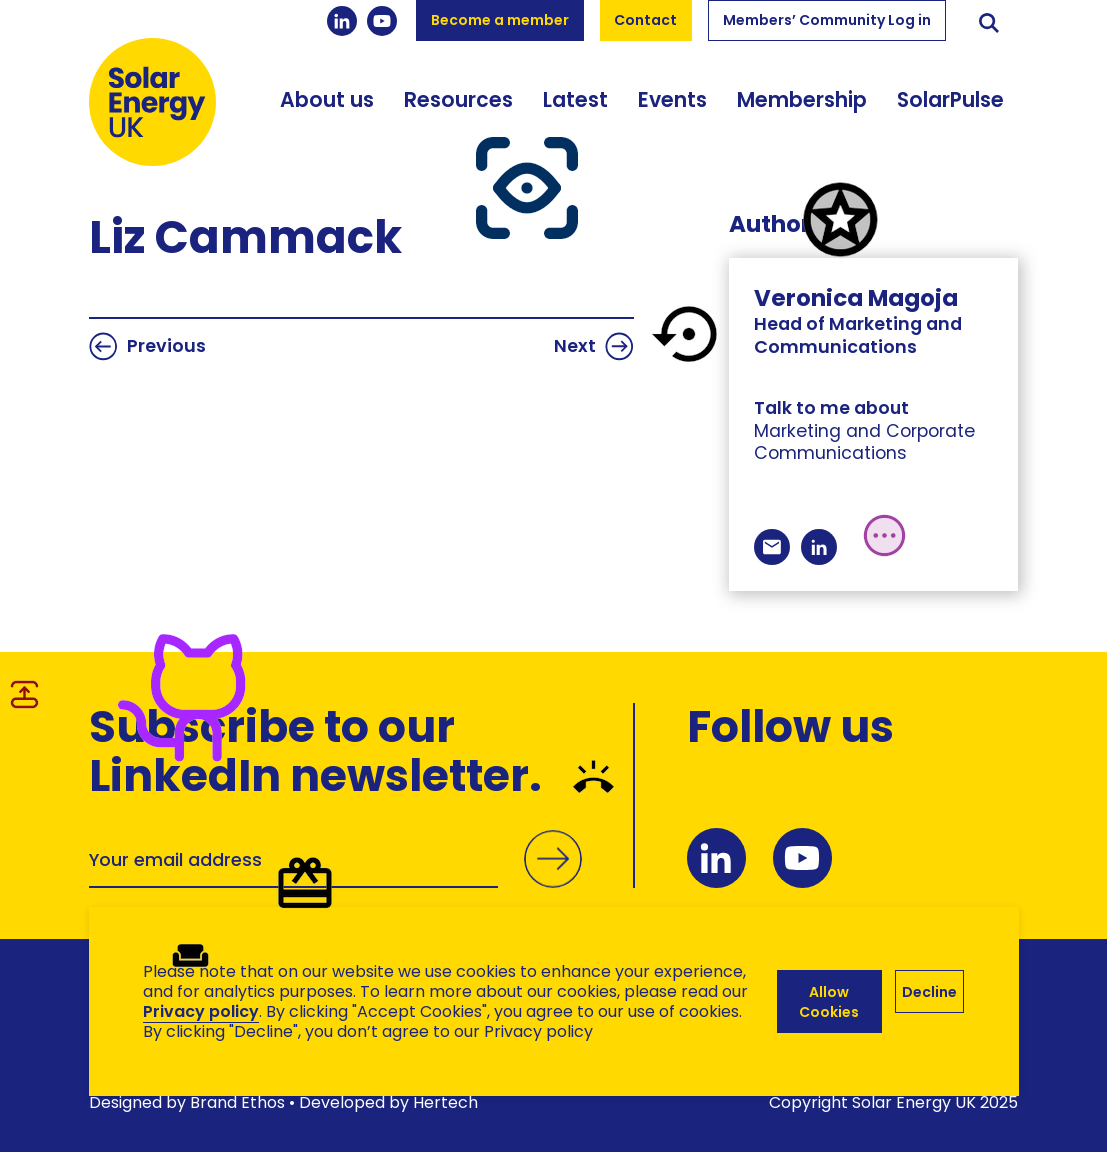 The image size is (1107, 1152). Describe the element at coordinates (527, 188) in the screenshot. I see `scan with eye recognition` at that location.